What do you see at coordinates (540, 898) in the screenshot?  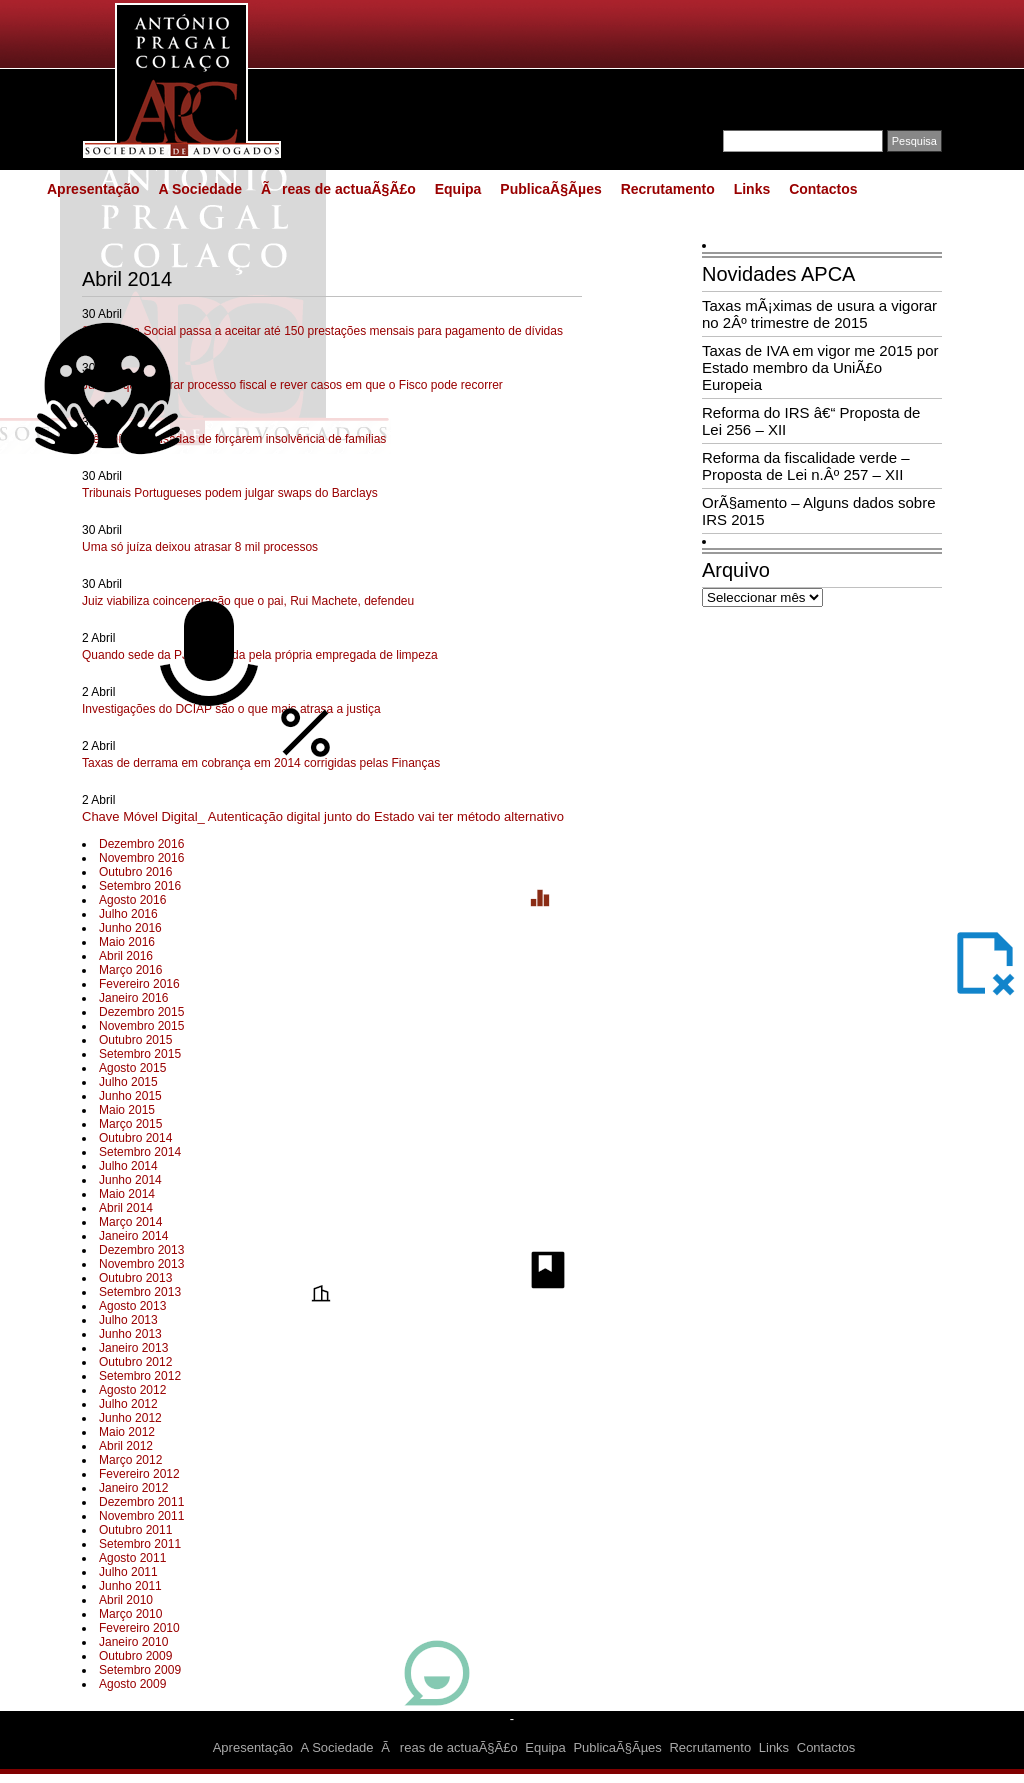 I see `view analytics or statistics` at bounding box center [540, 898].